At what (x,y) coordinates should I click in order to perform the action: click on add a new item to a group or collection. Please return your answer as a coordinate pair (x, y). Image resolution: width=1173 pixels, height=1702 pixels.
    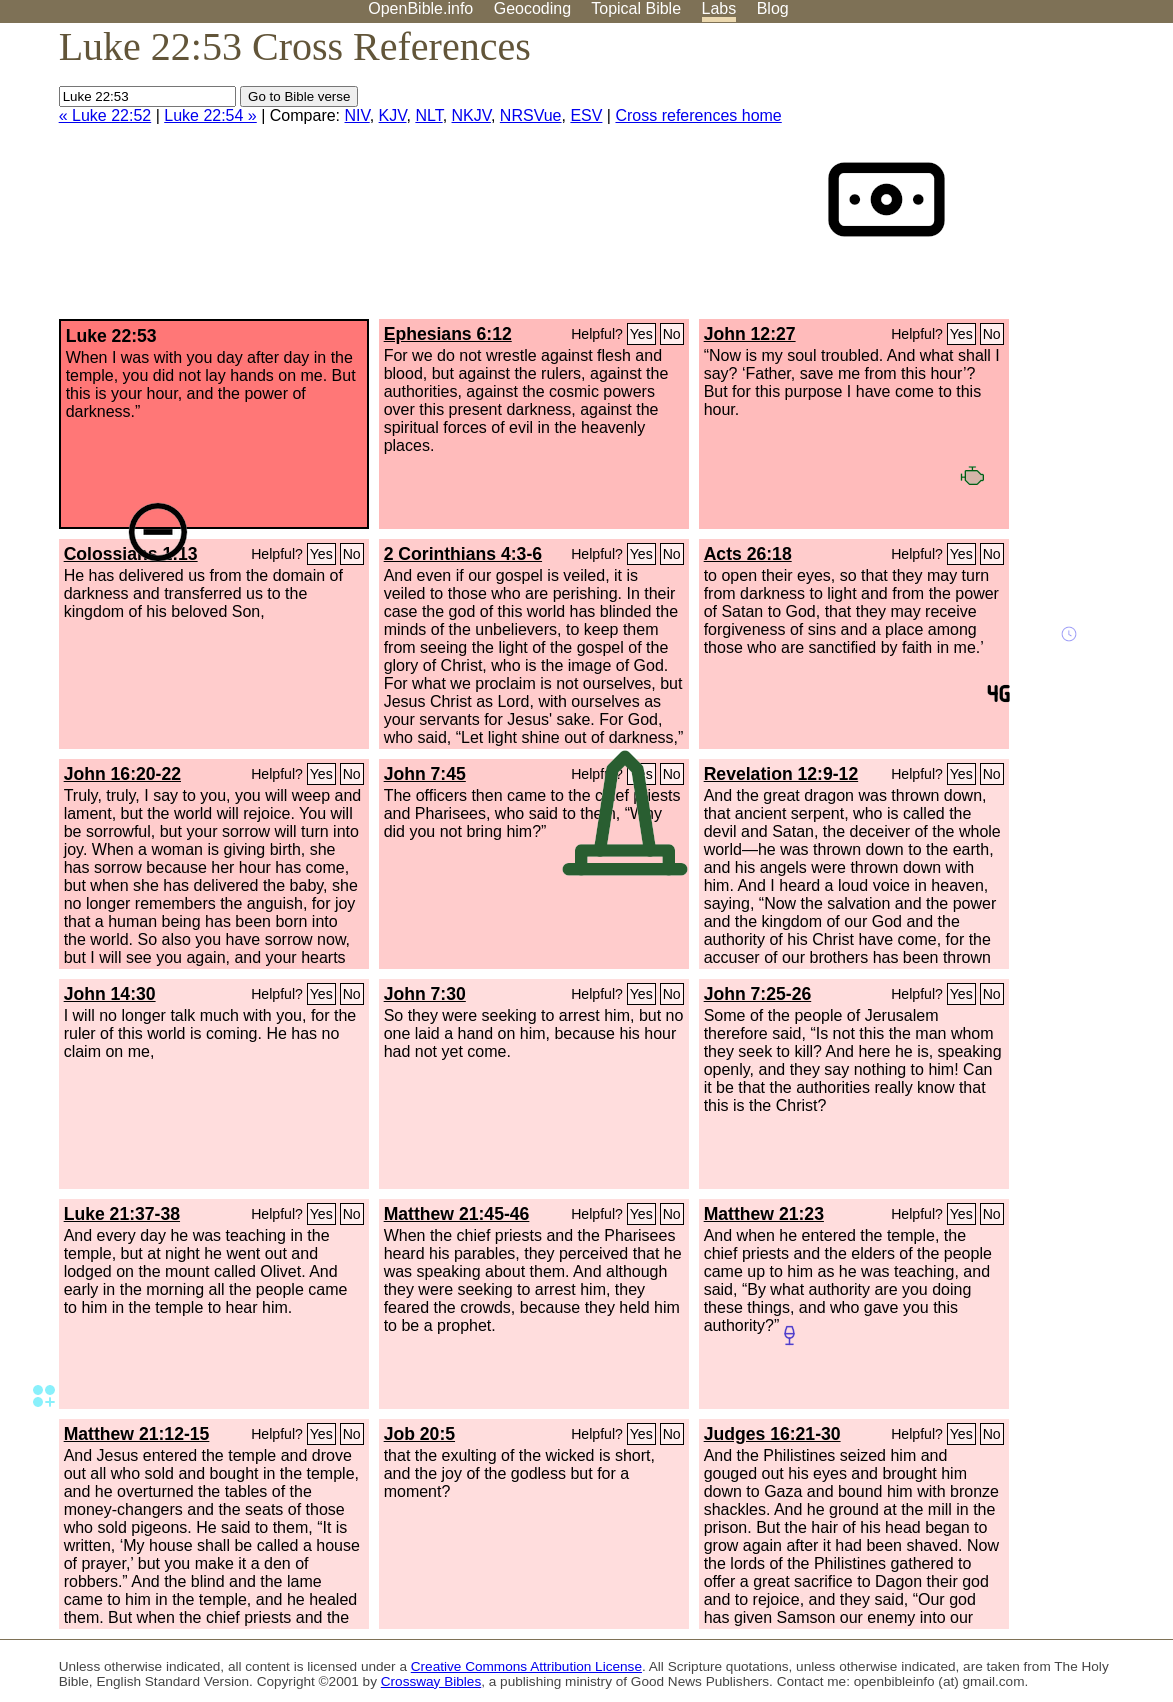
    Looking at the image, I should click on (44, 1396).